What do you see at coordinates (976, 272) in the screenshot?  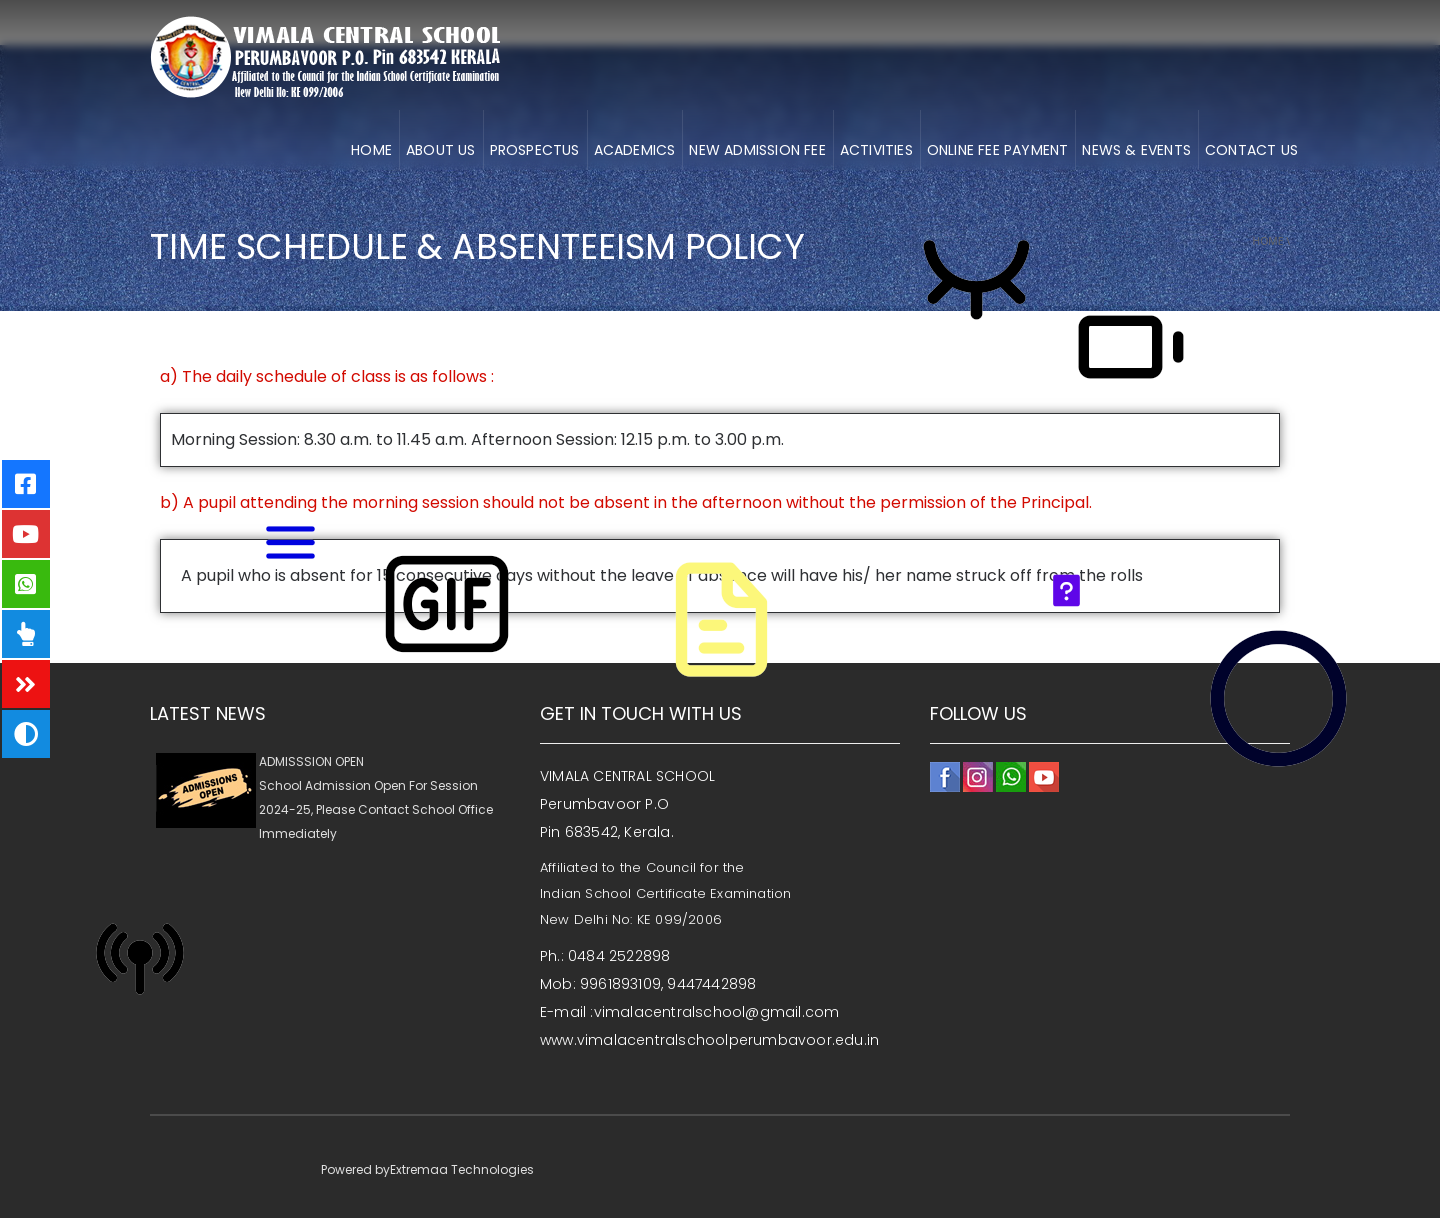 I see `hide password or sensitive content` at bounding box center [976, 272].